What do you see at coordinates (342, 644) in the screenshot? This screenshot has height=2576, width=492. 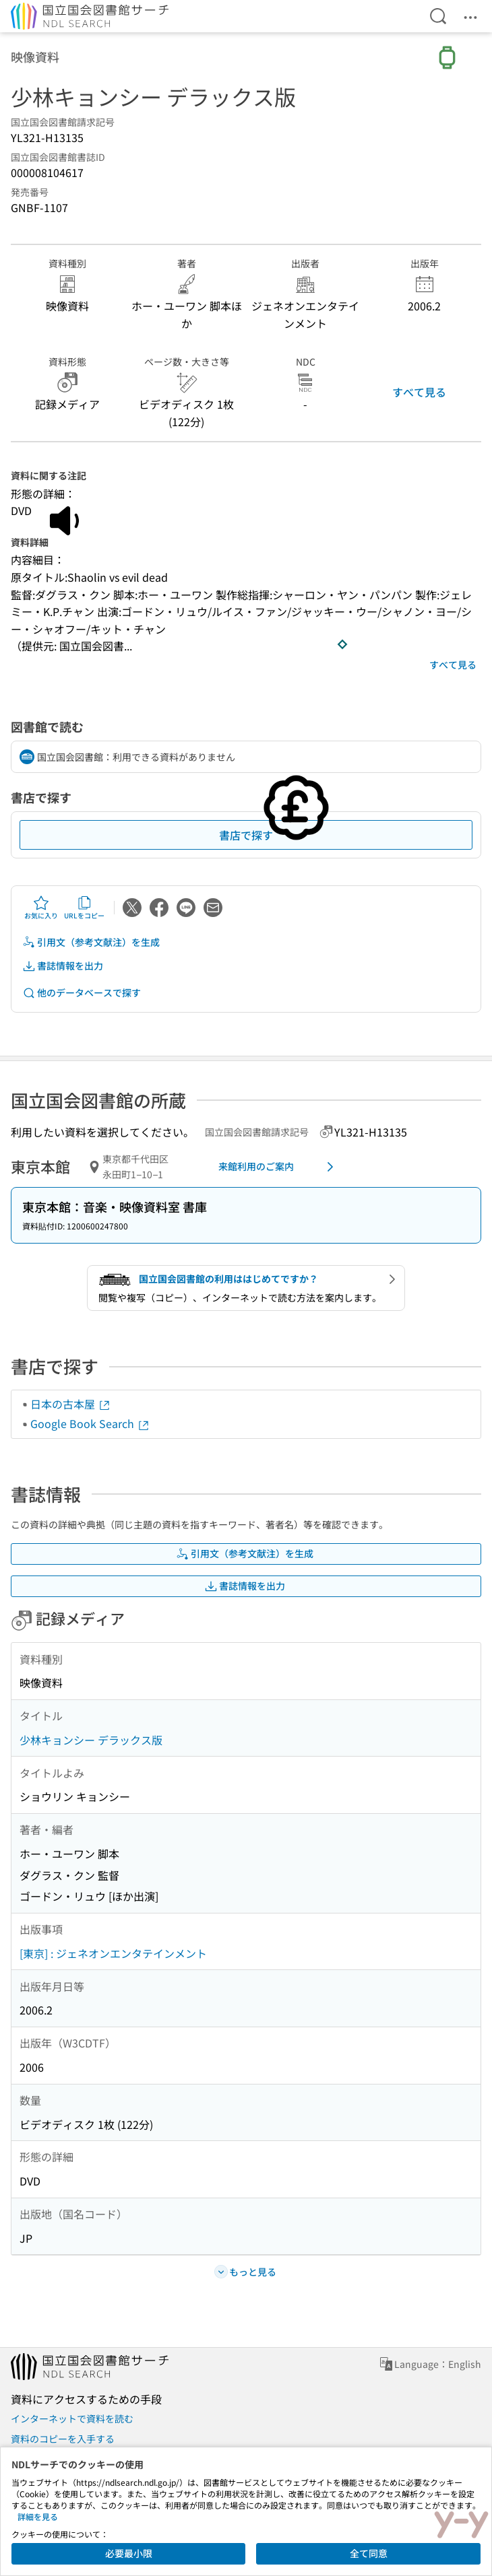 I see `unverified log breakpoint in debug mode` at bounding box center [342, 644].